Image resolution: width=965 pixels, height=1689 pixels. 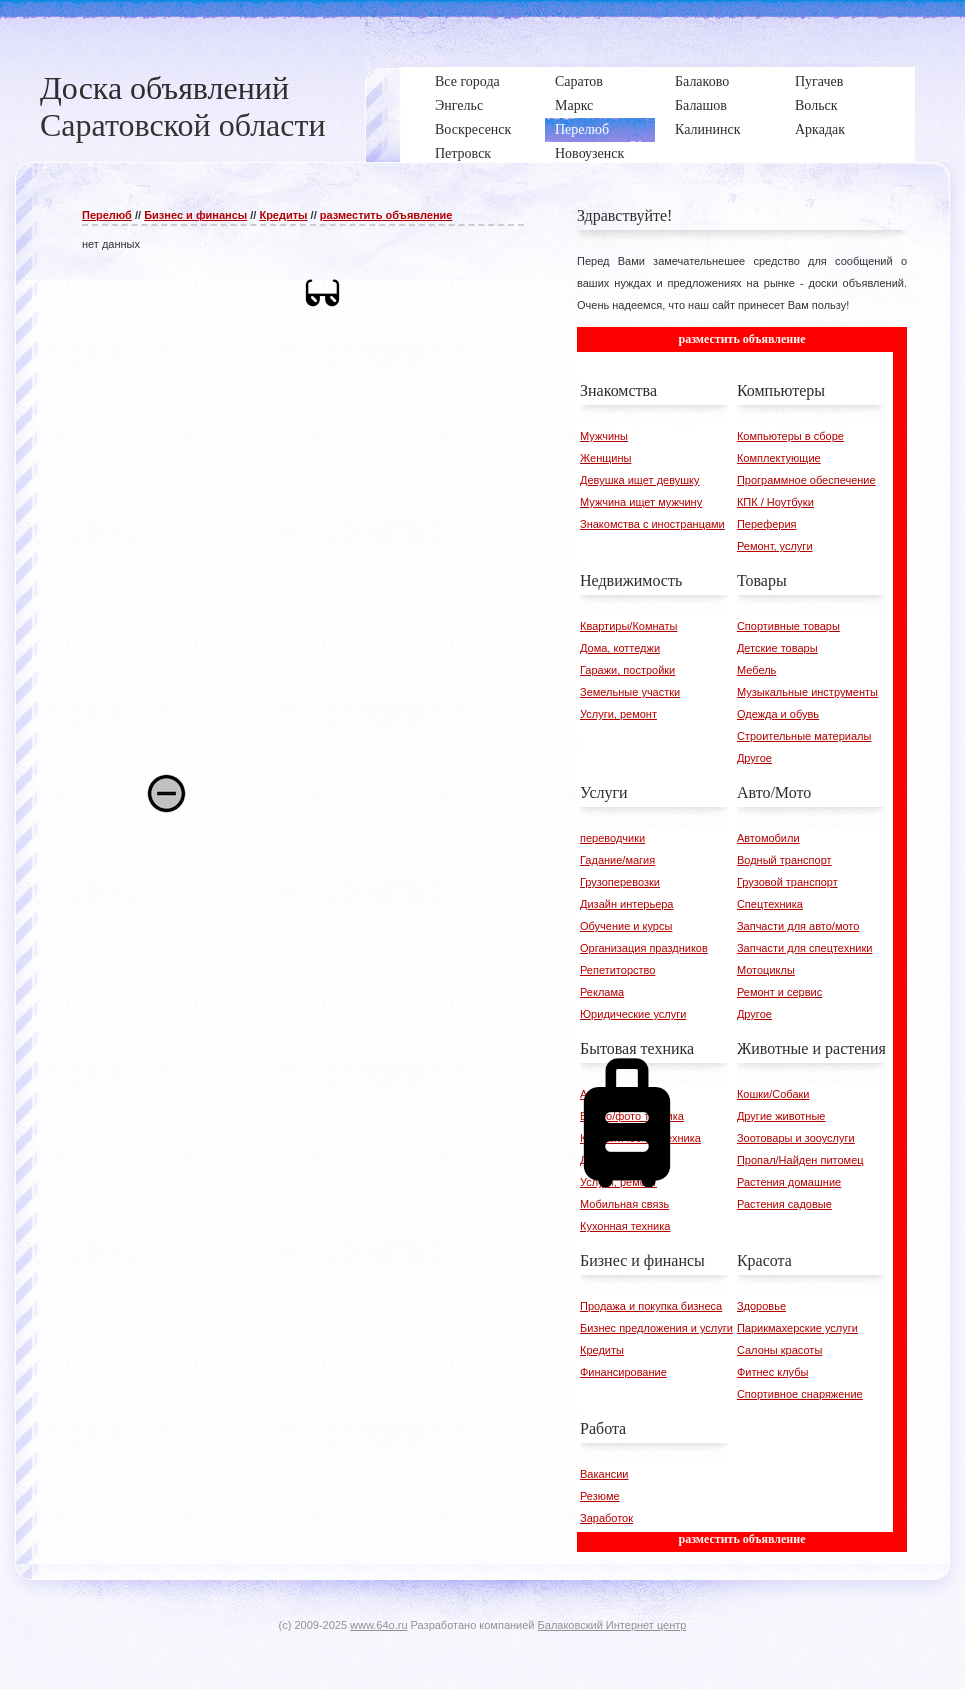 I want to click on do not disturb mode is enabled, so click(x=166, y=793).